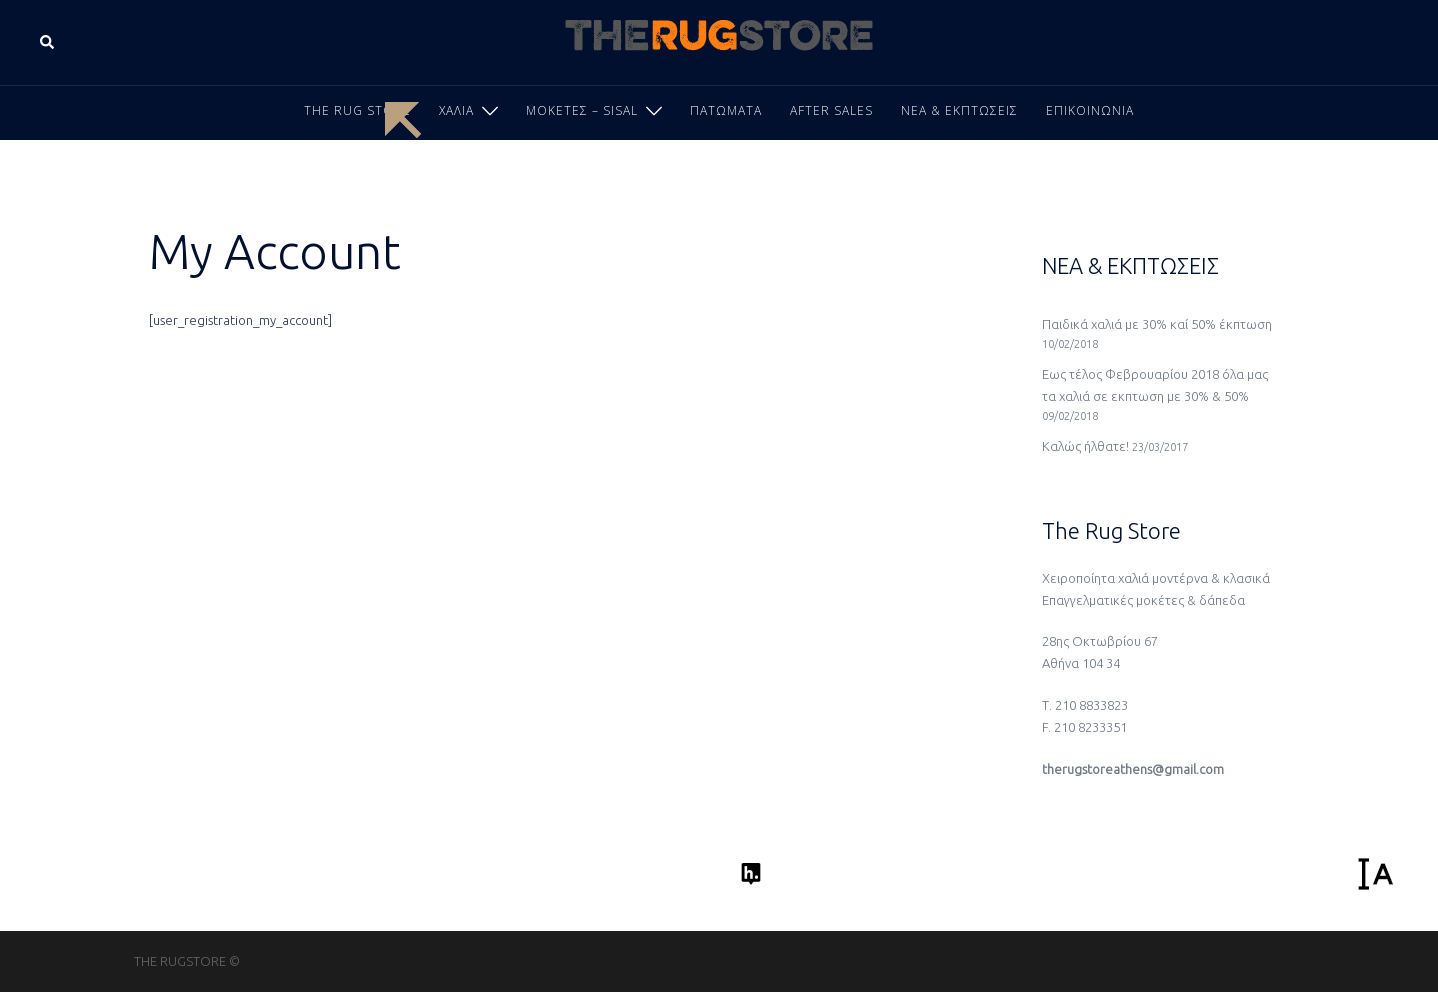  What do you see at coordinates (403, 120) in the screenshot?
I see `navigate back and up in hierarchy` at bounding box center [403, 120].